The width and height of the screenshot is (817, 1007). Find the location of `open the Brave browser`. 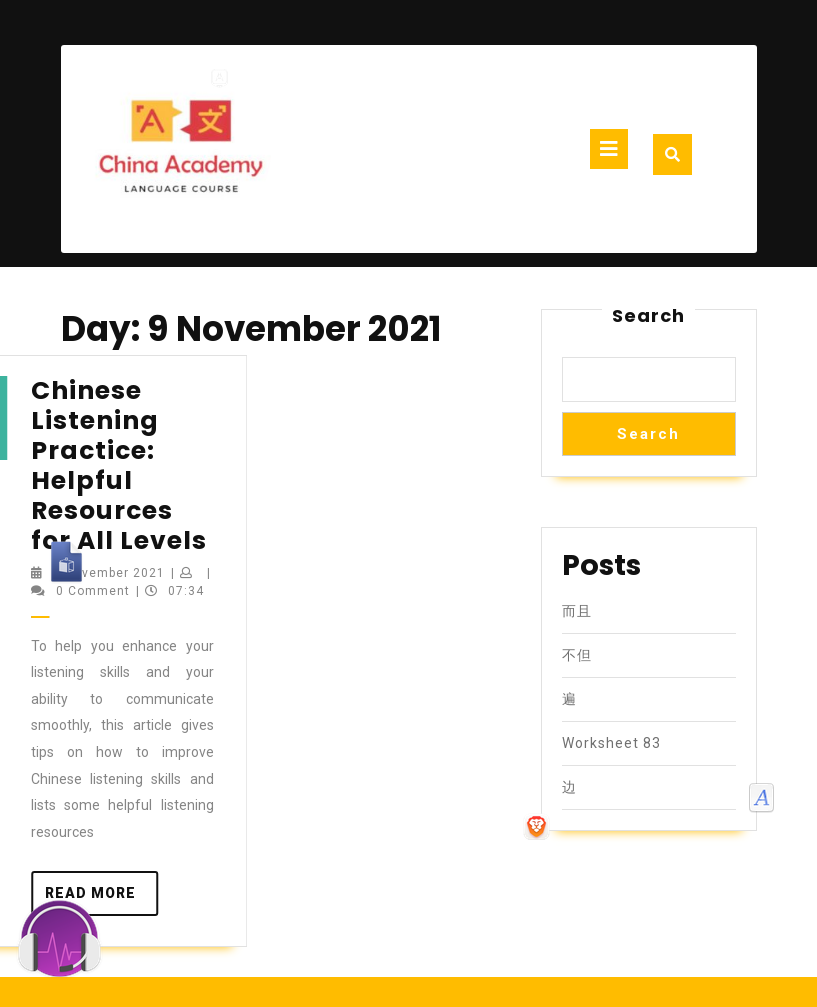

open the Brave browser is located at coordinates (536, 826).